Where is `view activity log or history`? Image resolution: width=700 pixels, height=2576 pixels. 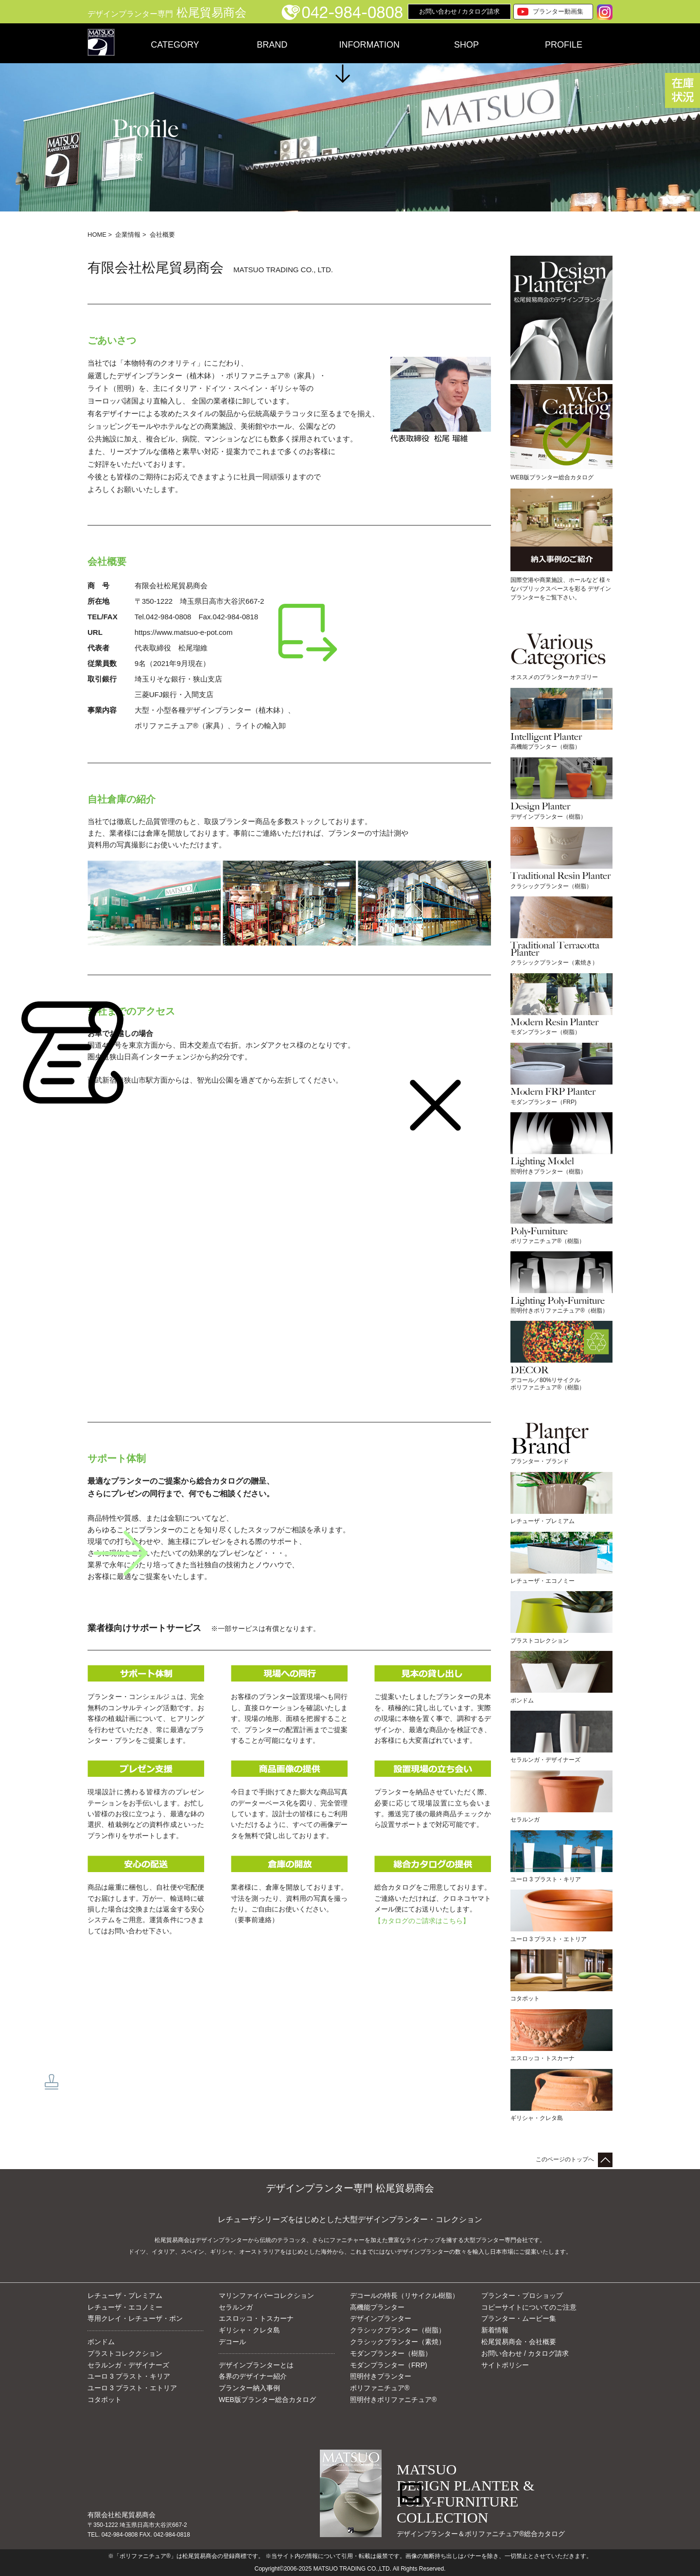 view activity log or history is located at coordinates (72, 1052).